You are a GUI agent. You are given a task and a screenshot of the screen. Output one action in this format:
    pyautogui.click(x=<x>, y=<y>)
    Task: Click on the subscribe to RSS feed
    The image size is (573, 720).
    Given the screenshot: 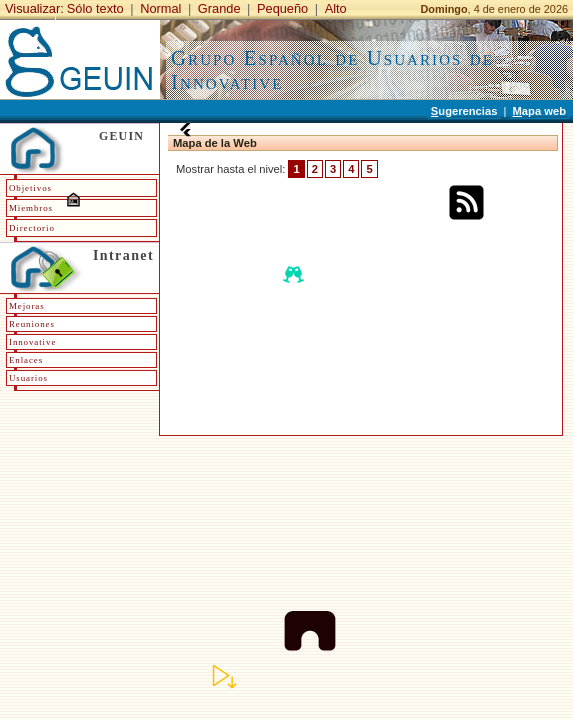 What is the action you would take?
    pyautogui.click(x=466, y=202)
    